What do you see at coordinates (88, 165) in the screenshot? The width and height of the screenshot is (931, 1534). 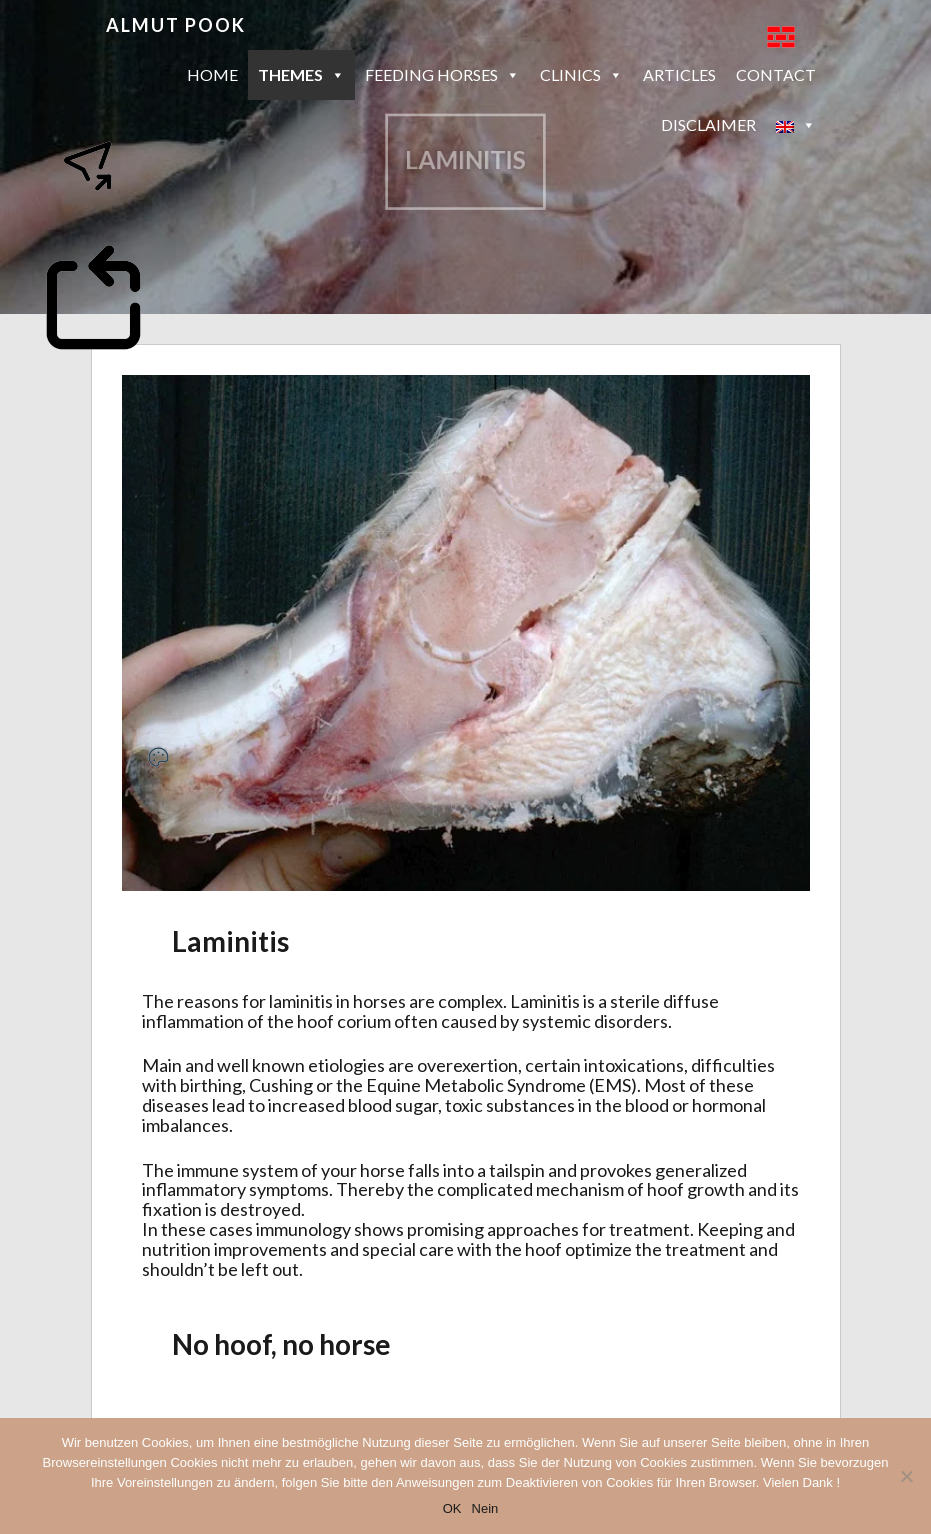 I see `share your current location` at bounding box center [88, 165].